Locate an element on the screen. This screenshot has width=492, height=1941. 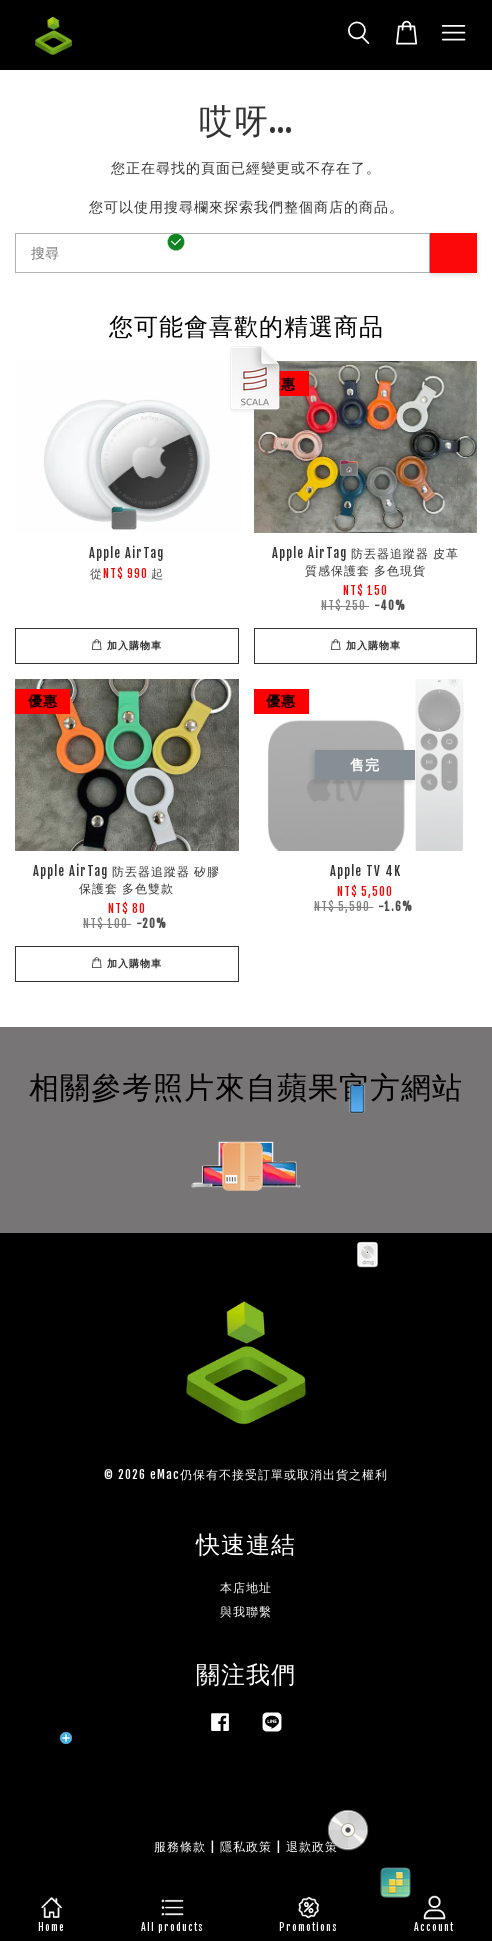
indicates file has been successfully synced is located at coordinates (176, 242).